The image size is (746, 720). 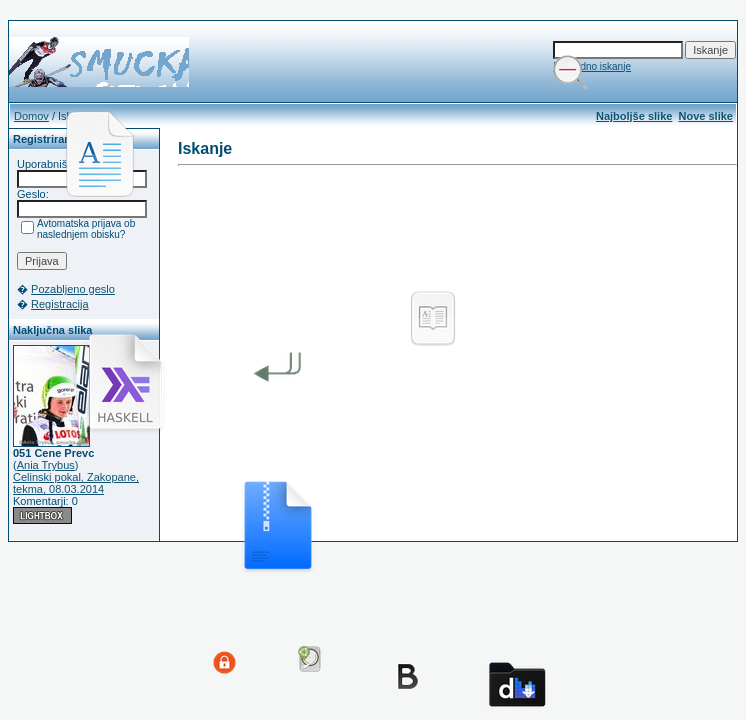 What do you see at coordinates (310, 659) in the screenshot?
I see `launch ubiquity disk installer` at bounding box center [310, 659].